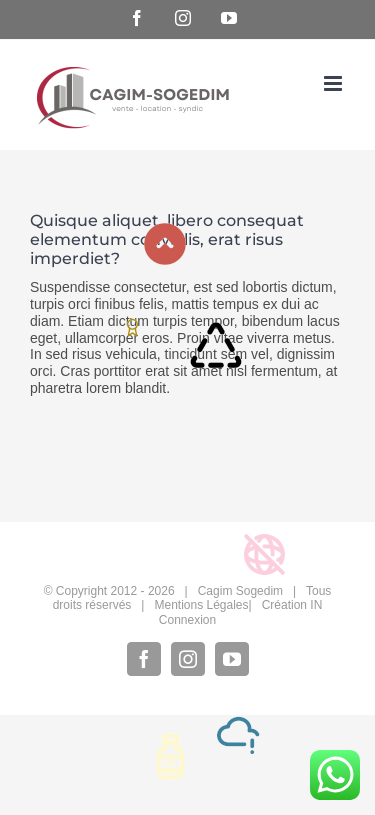  What do you see at coordinates (170, 756) in the screenshot?
I see `view vaccine or medication information` at bounding box center [170, 756].